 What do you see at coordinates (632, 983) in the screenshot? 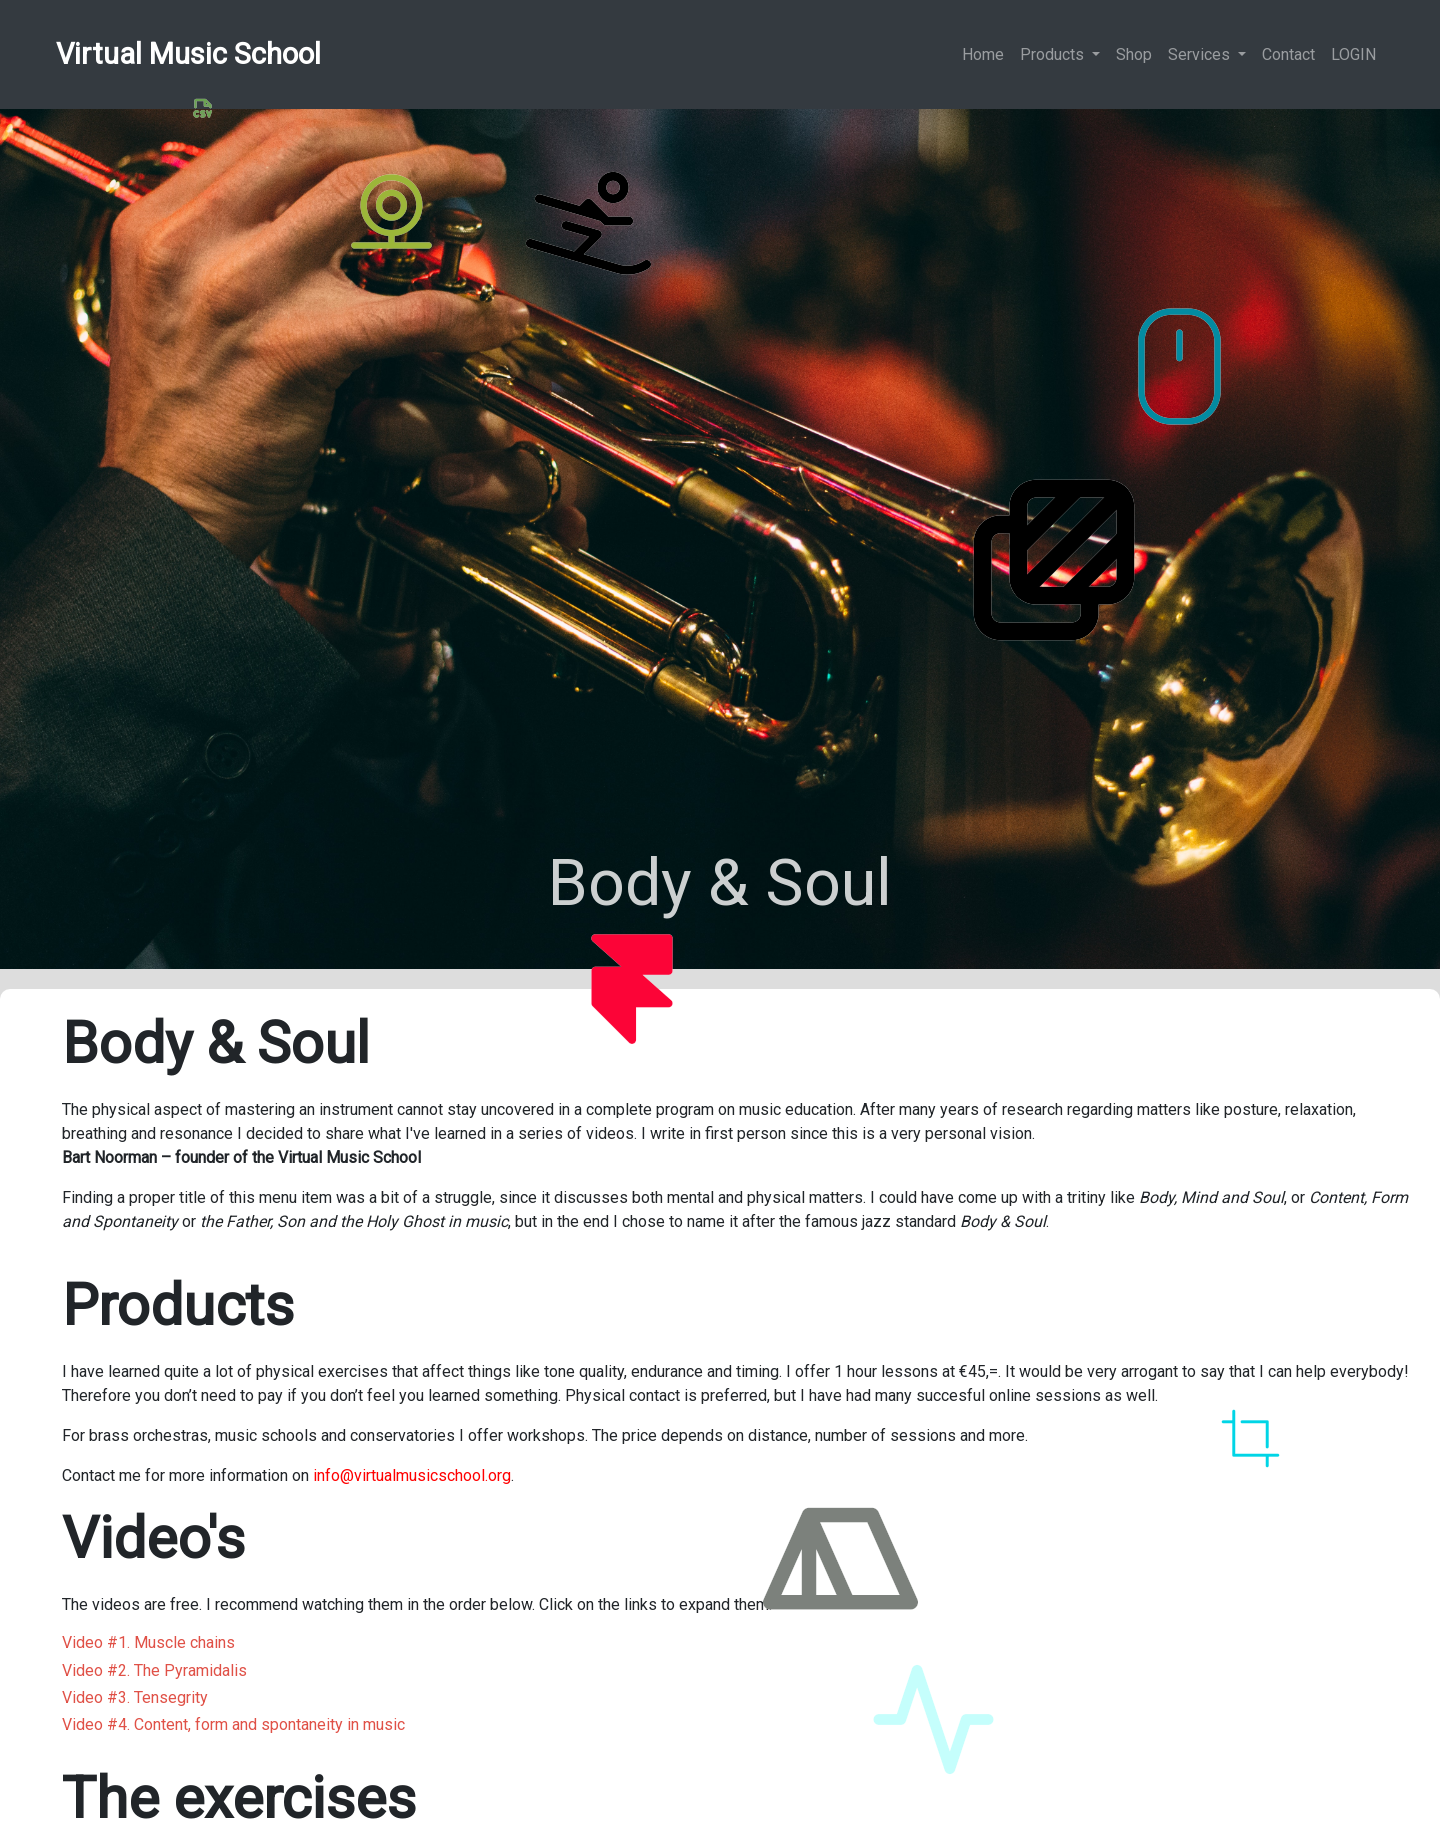
I see `open framer app` at bounding box center [632, 983].